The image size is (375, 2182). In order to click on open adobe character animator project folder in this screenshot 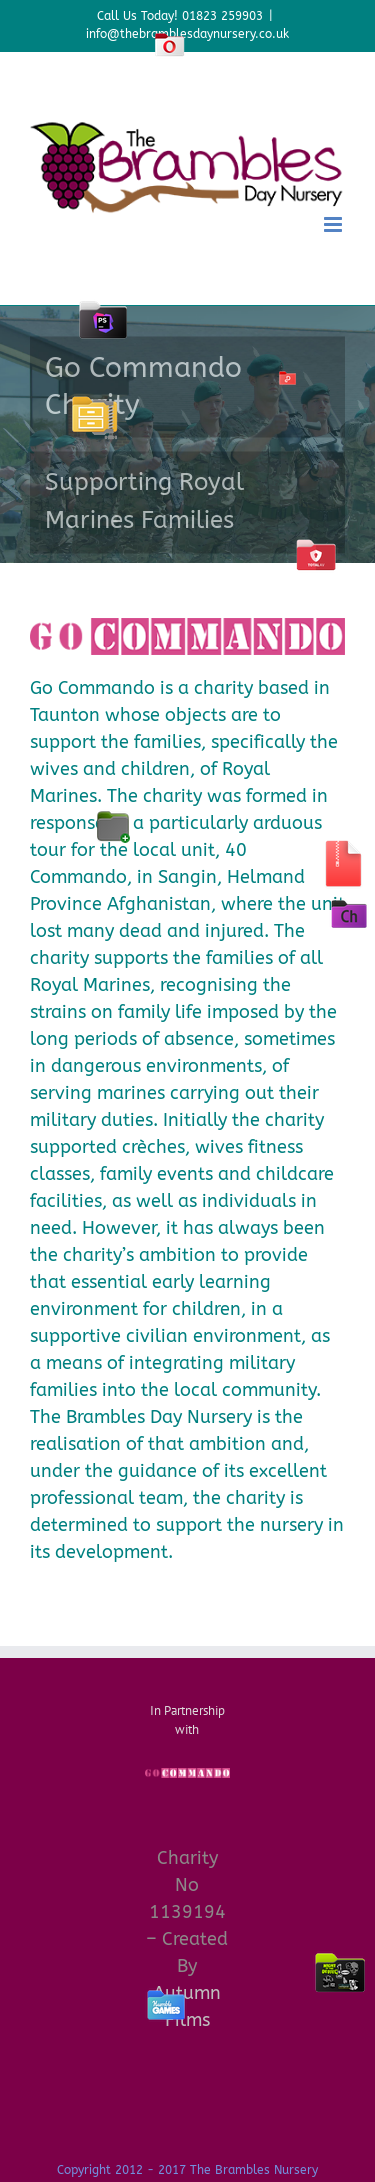, I will do `click(349, 915)`.